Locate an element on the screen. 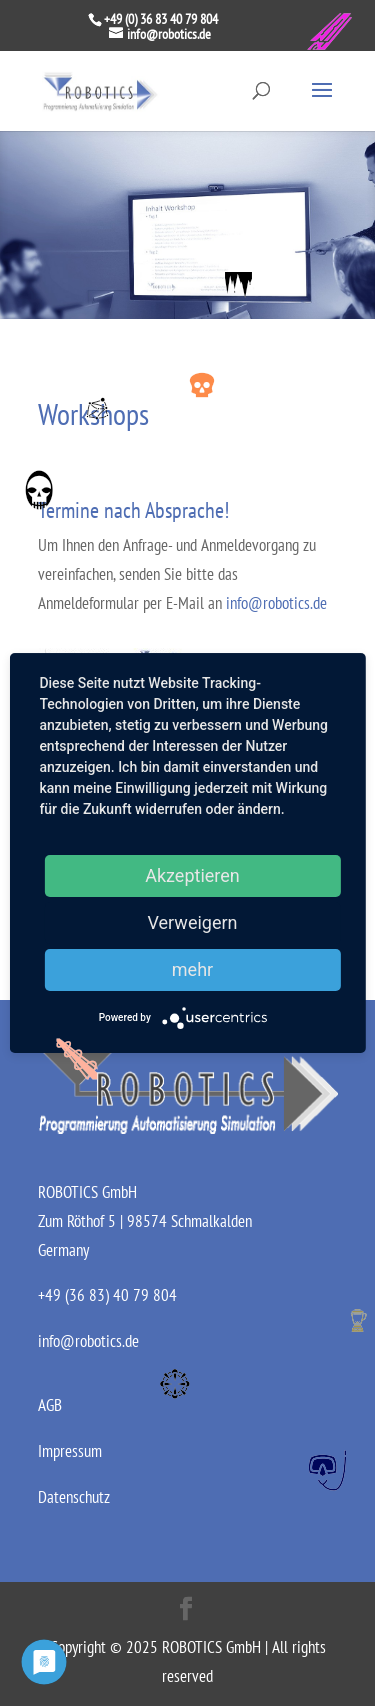 The height and width of the screenshot is (1706, 375). access scuba diving or underwater activities is located at coordinates (327, 1470).